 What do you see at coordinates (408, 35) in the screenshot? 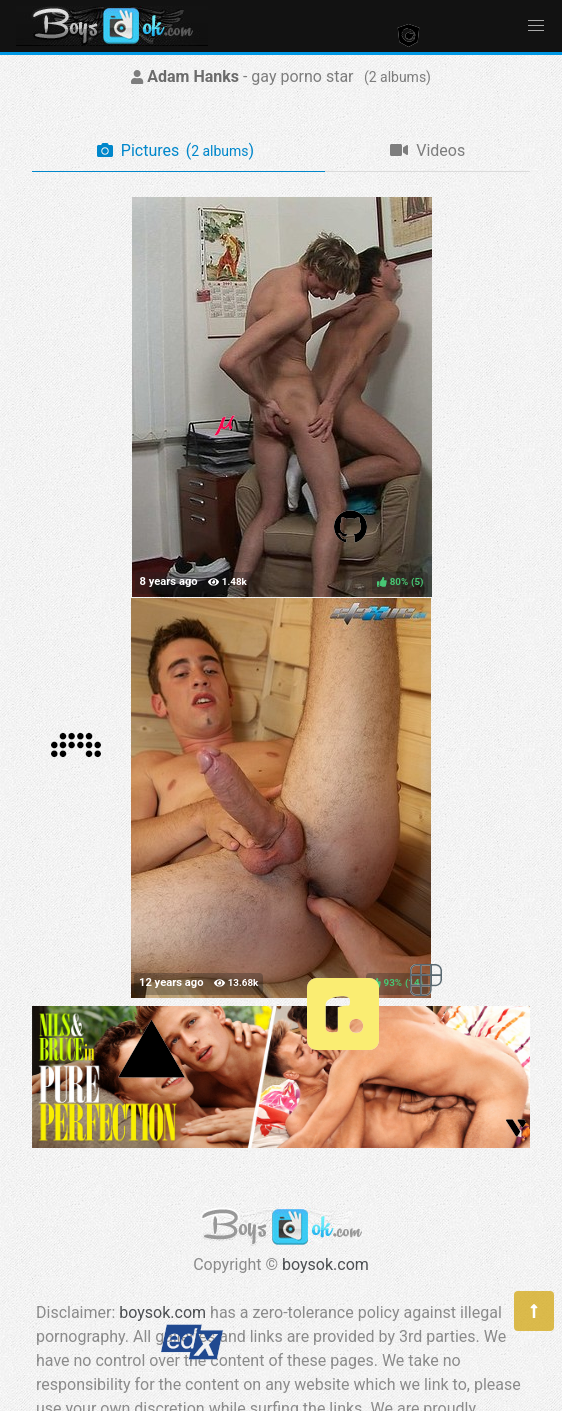
I see `ngrx state management library logo` at bounding box center [408, 35].